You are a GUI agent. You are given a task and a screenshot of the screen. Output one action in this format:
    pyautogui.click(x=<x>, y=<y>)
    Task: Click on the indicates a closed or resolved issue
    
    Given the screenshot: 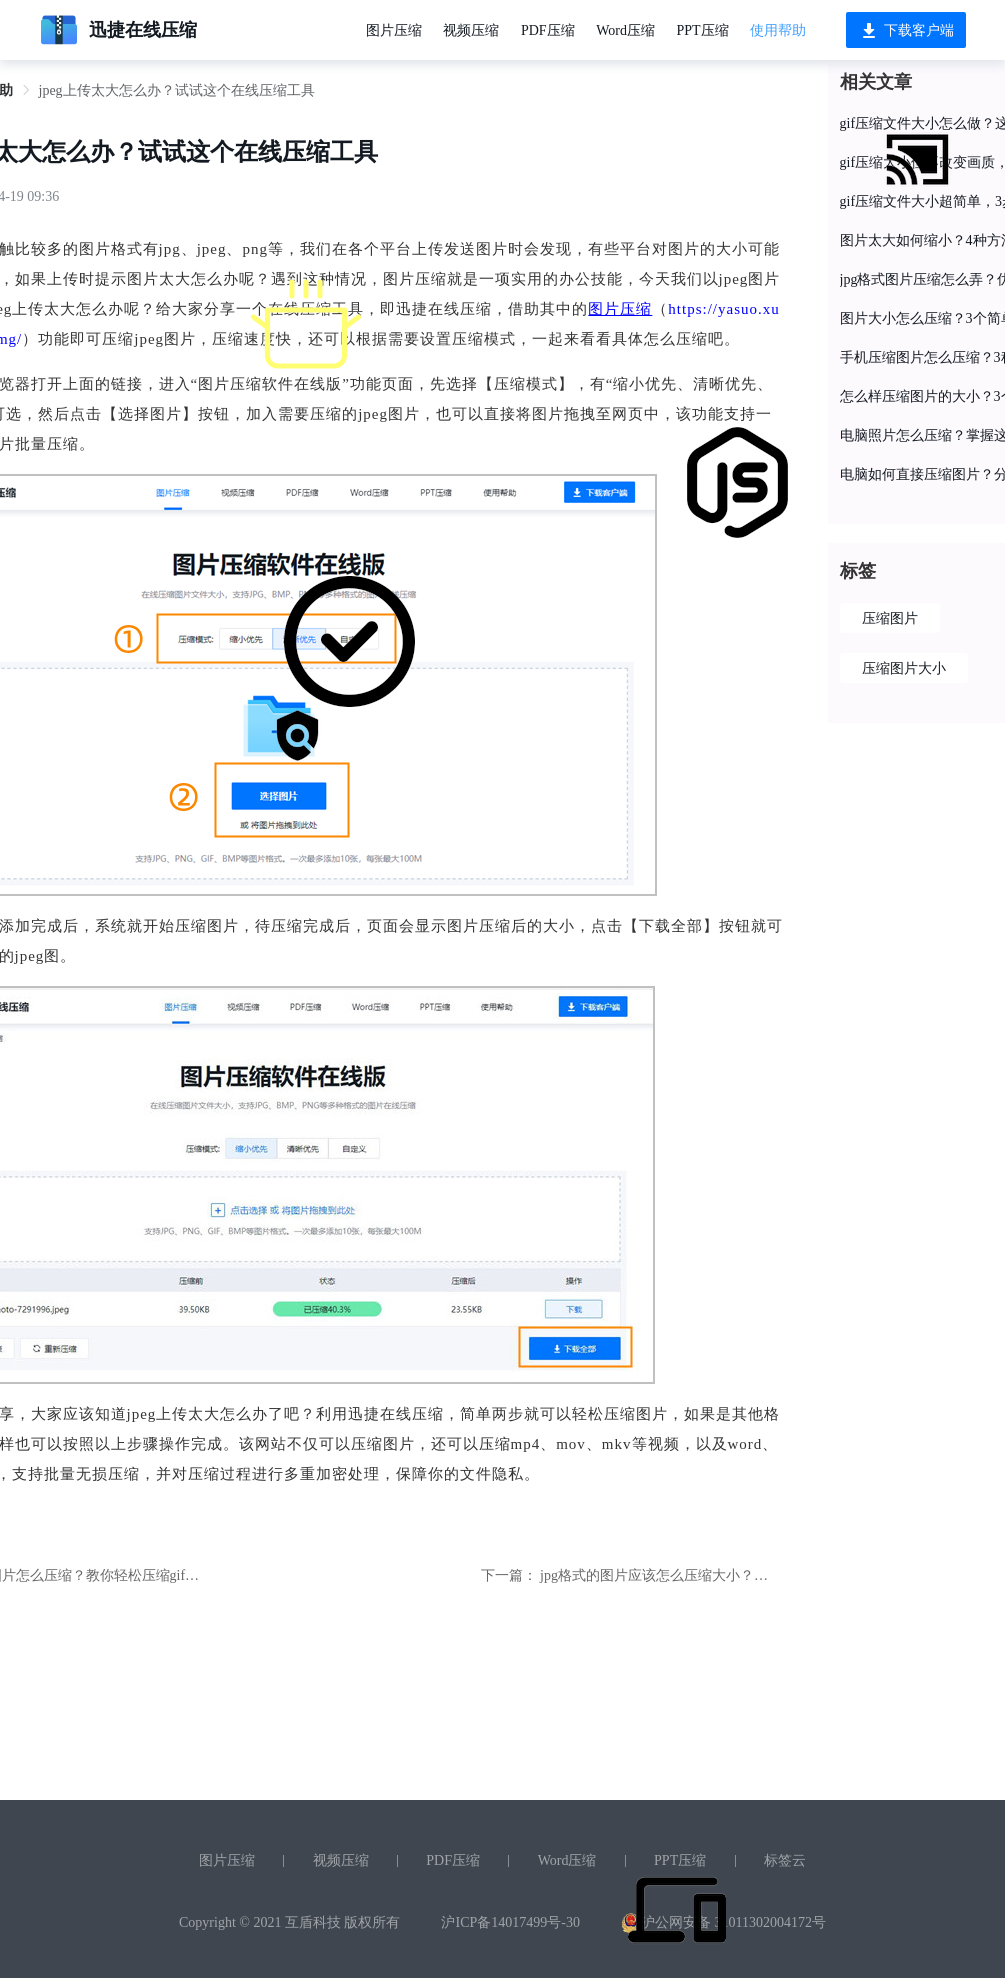 What is the action you would take?
    pyautogui.click(x=349, y=641)
    